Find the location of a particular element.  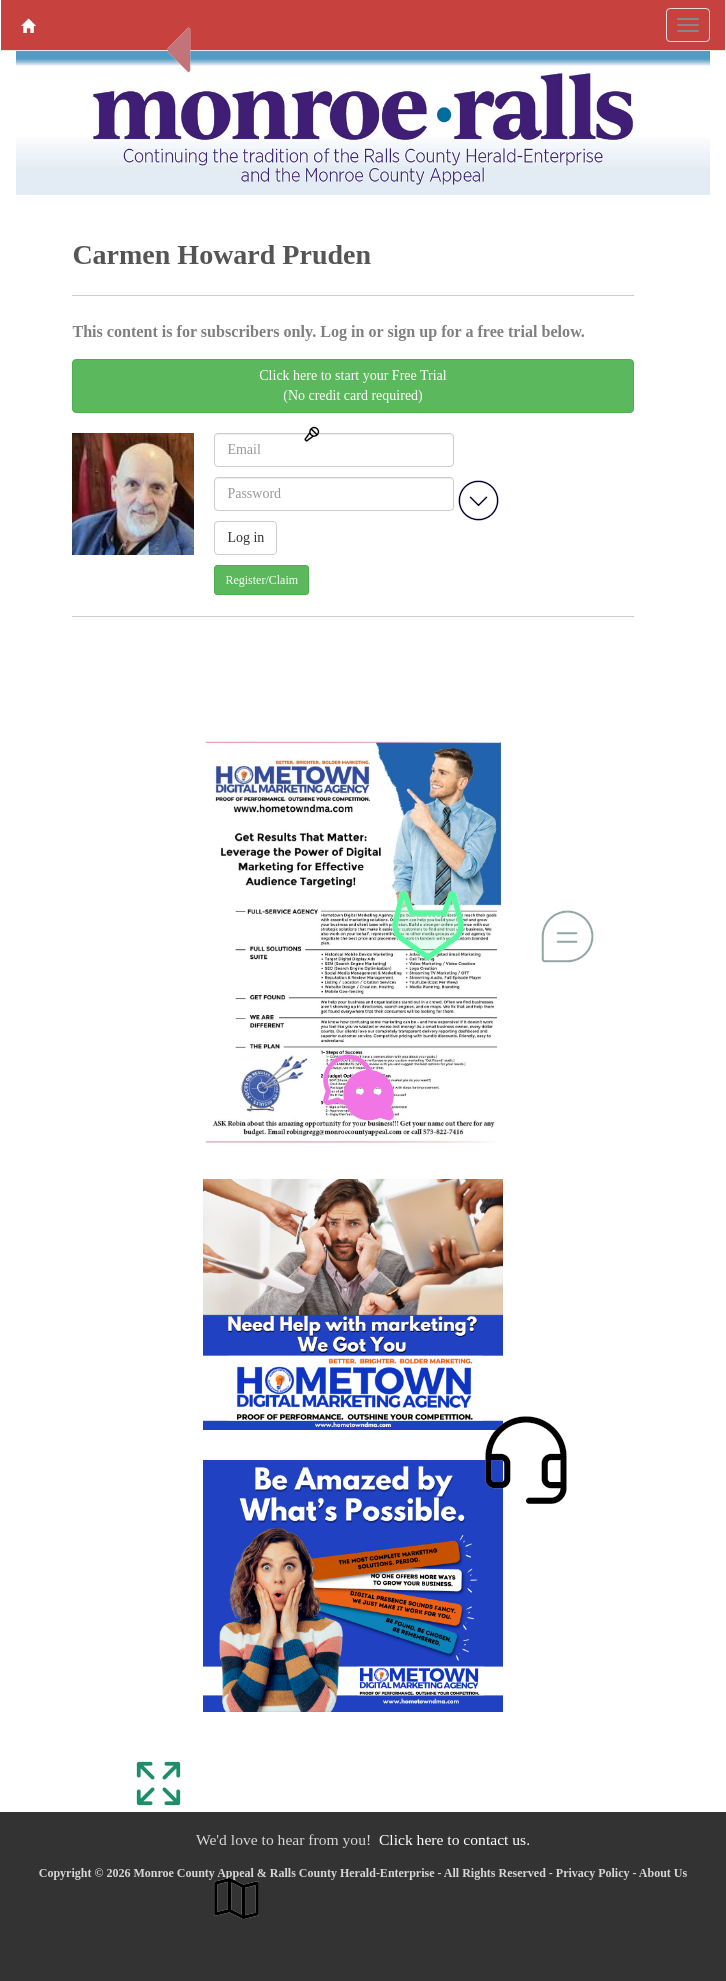

contact customer support is located at coordinates (526, 1457).